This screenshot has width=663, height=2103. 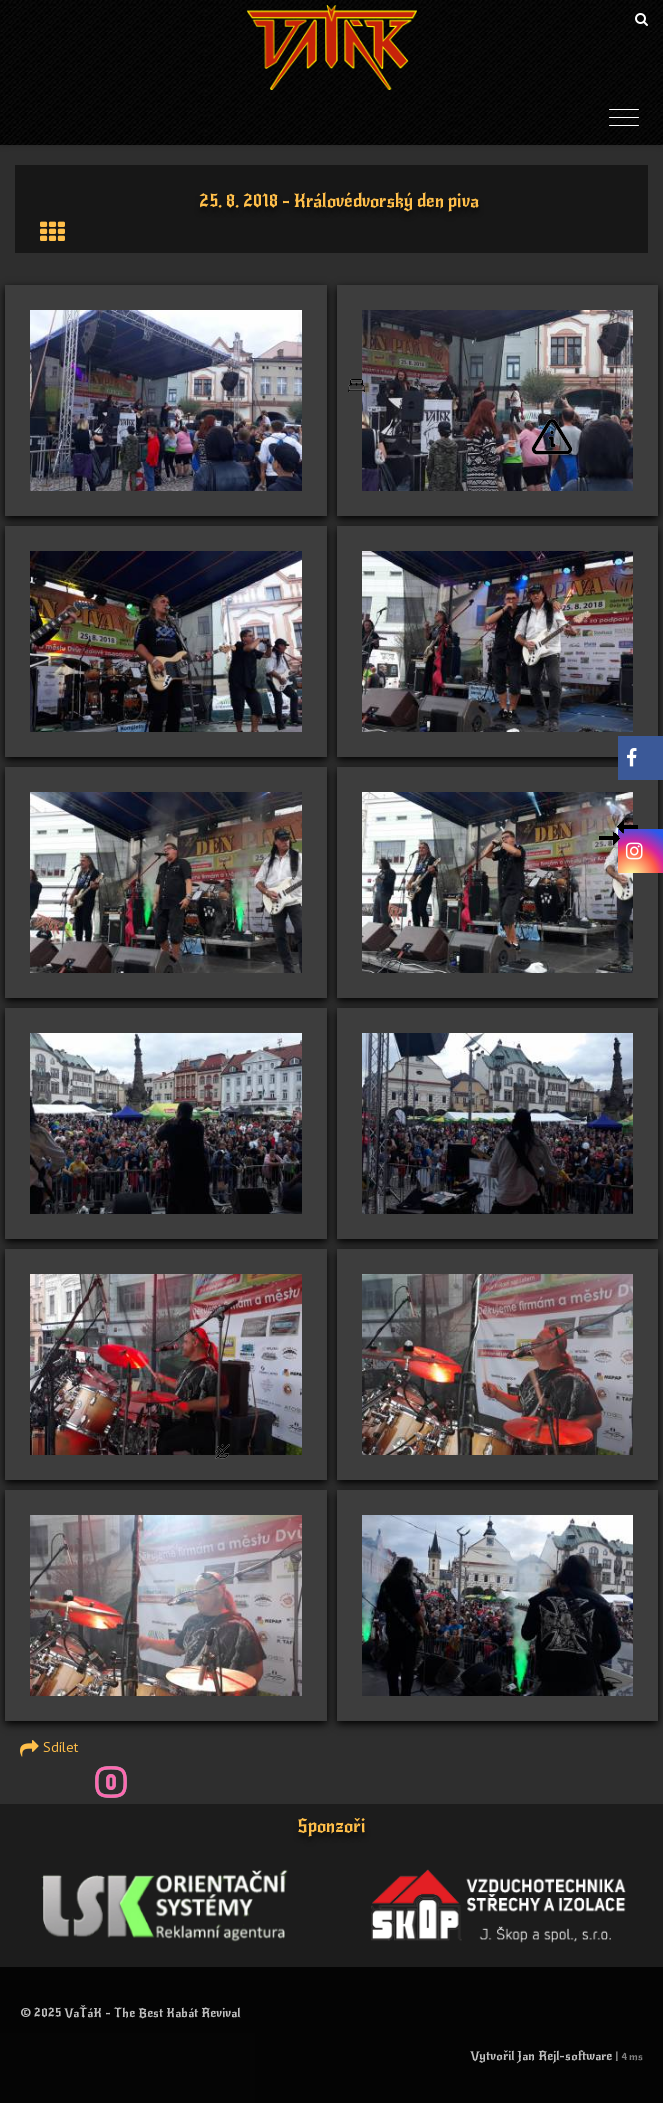 I want to click on toggle between light and dark mode, so click(x=222, y=1451).